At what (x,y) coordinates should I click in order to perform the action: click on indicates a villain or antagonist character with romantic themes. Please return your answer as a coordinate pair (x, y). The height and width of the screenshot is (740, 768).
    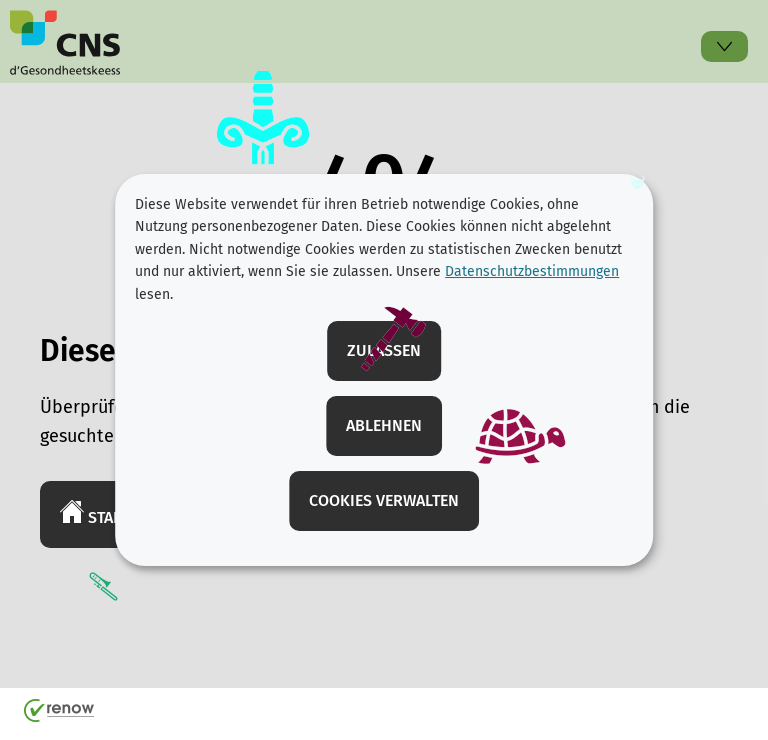
    Looking at the image, I should click on (637, 182).